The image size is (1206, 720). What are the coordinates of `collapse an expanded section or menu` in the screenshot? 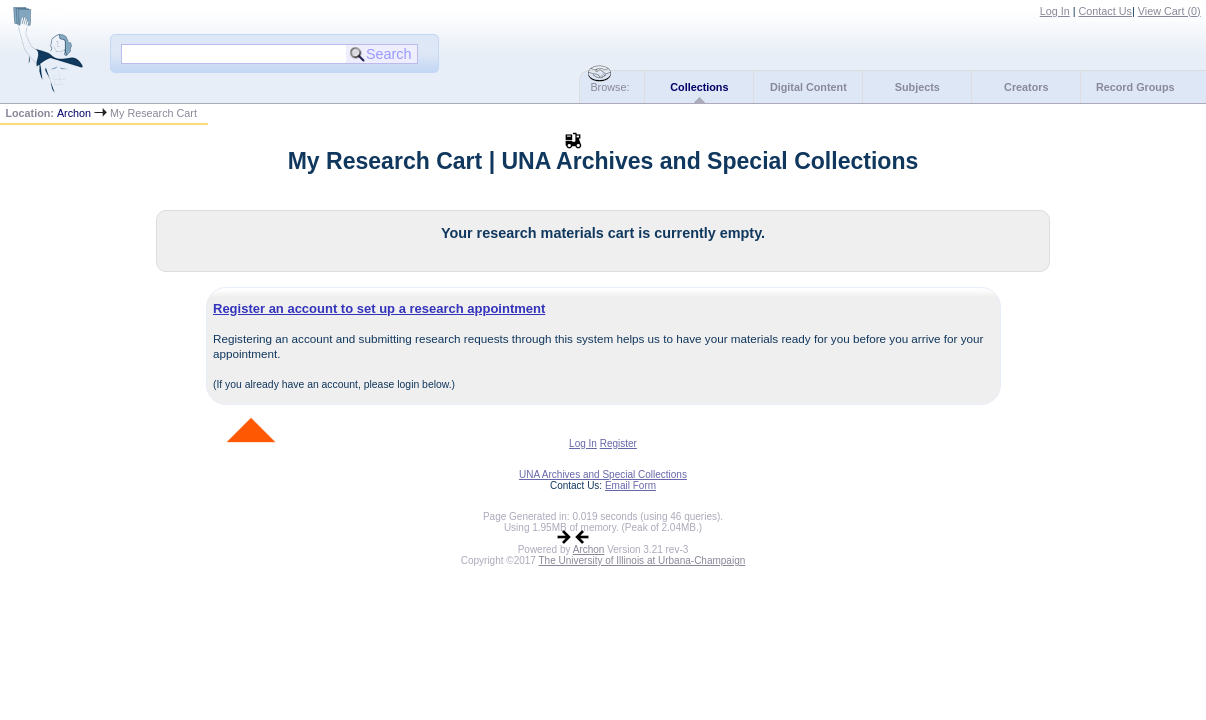 It's located at (251, 434).